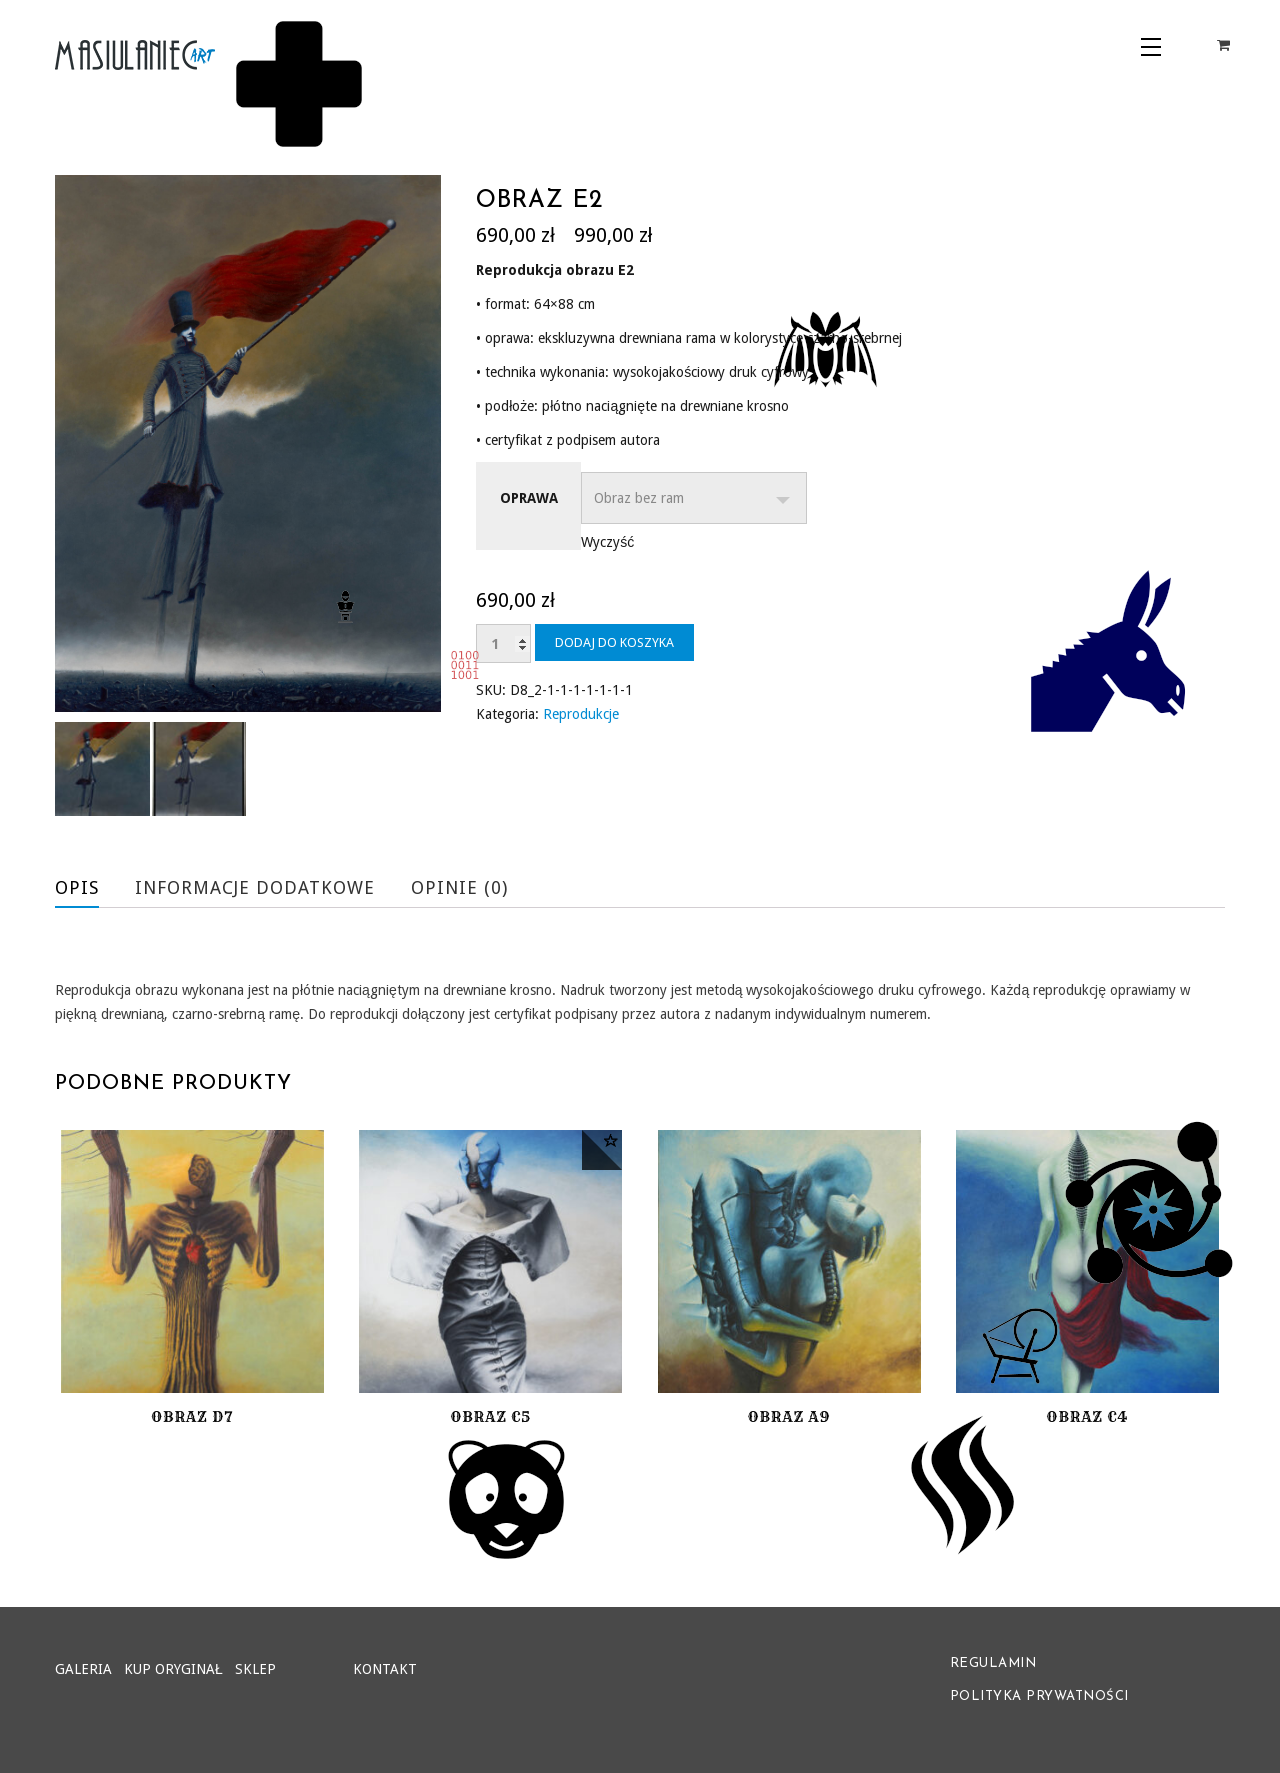 Image resolution: width=1280 pixels, height=1773 pixels. I want to click on view museum or gallery collection, so click(345, 606).